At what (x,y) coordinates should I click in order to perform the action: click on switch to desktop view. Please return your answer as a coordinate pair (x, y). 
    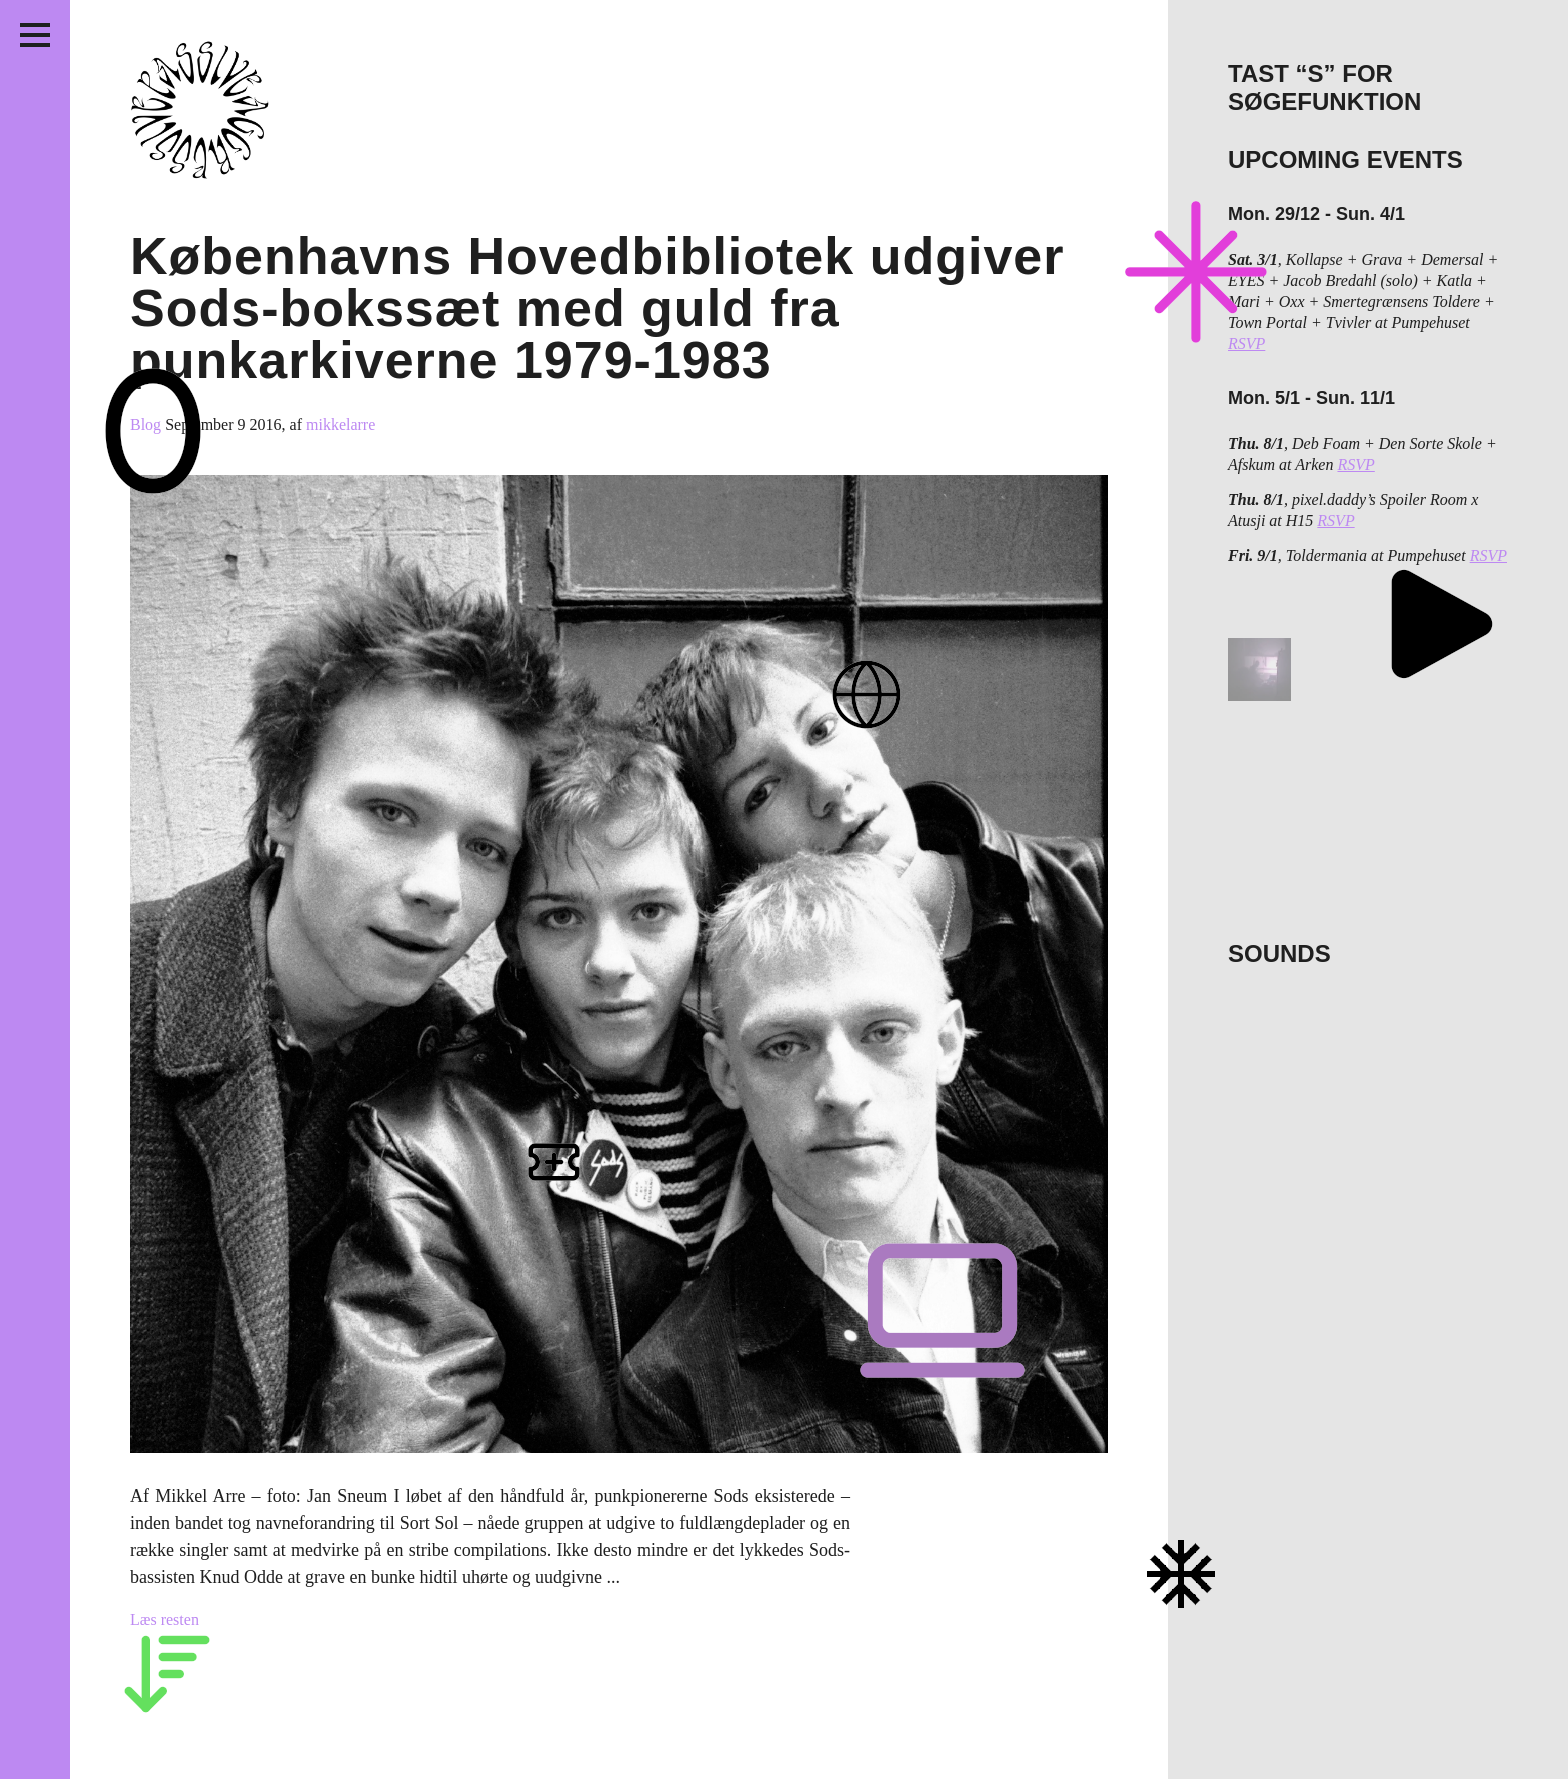
    Looking at the image, I should click on (942, 1310).